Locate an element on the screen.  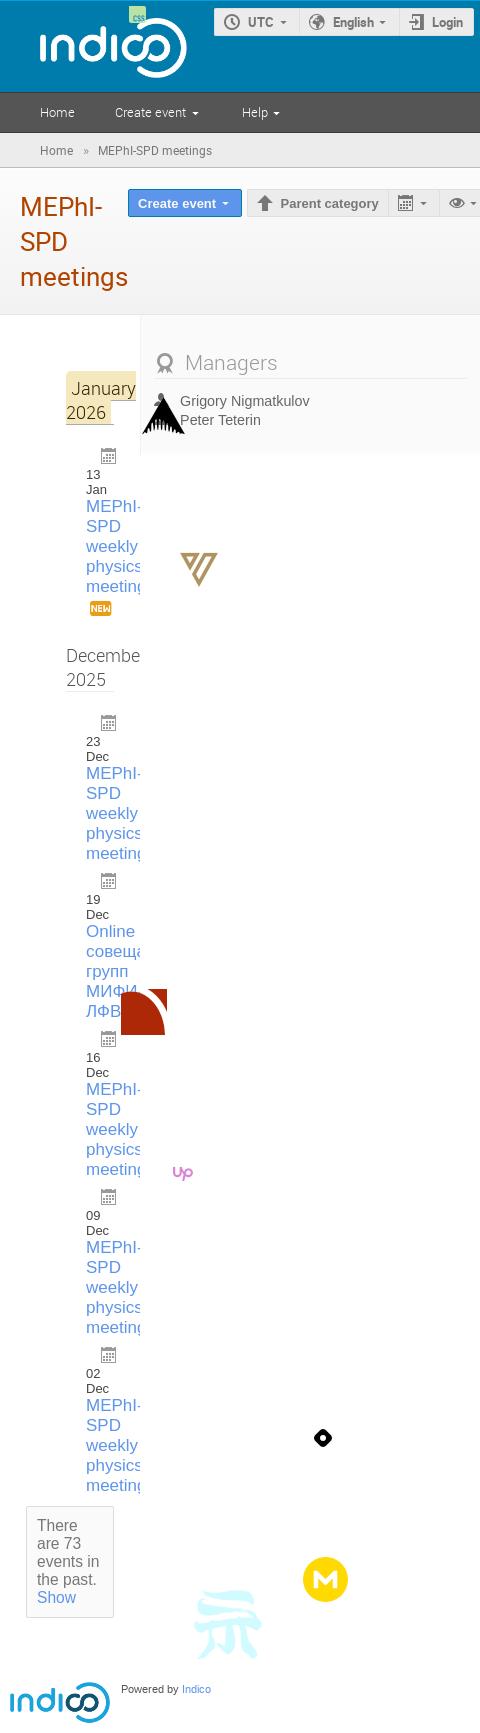
open Hashnode blogging platform is located at coordinates (323, 1438).